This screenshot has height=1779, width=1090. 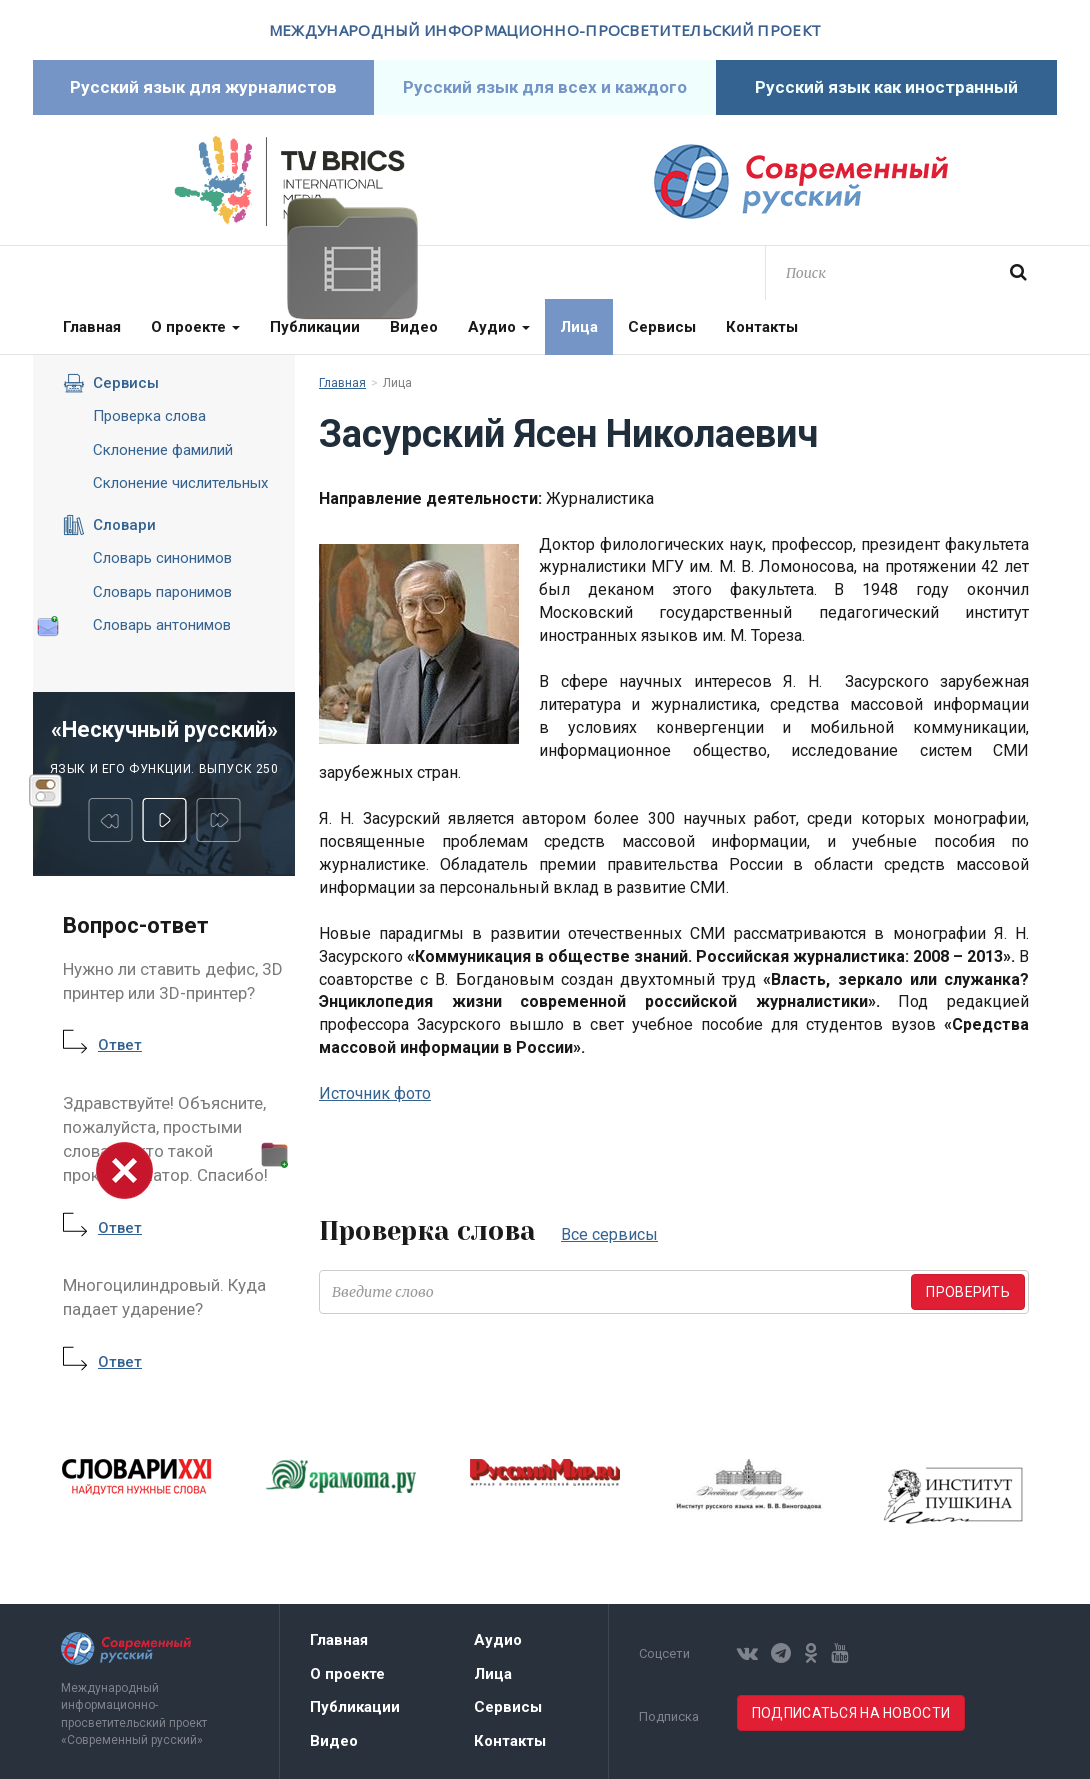 I want to click on create a new folder, so click(x=274, y=1154).